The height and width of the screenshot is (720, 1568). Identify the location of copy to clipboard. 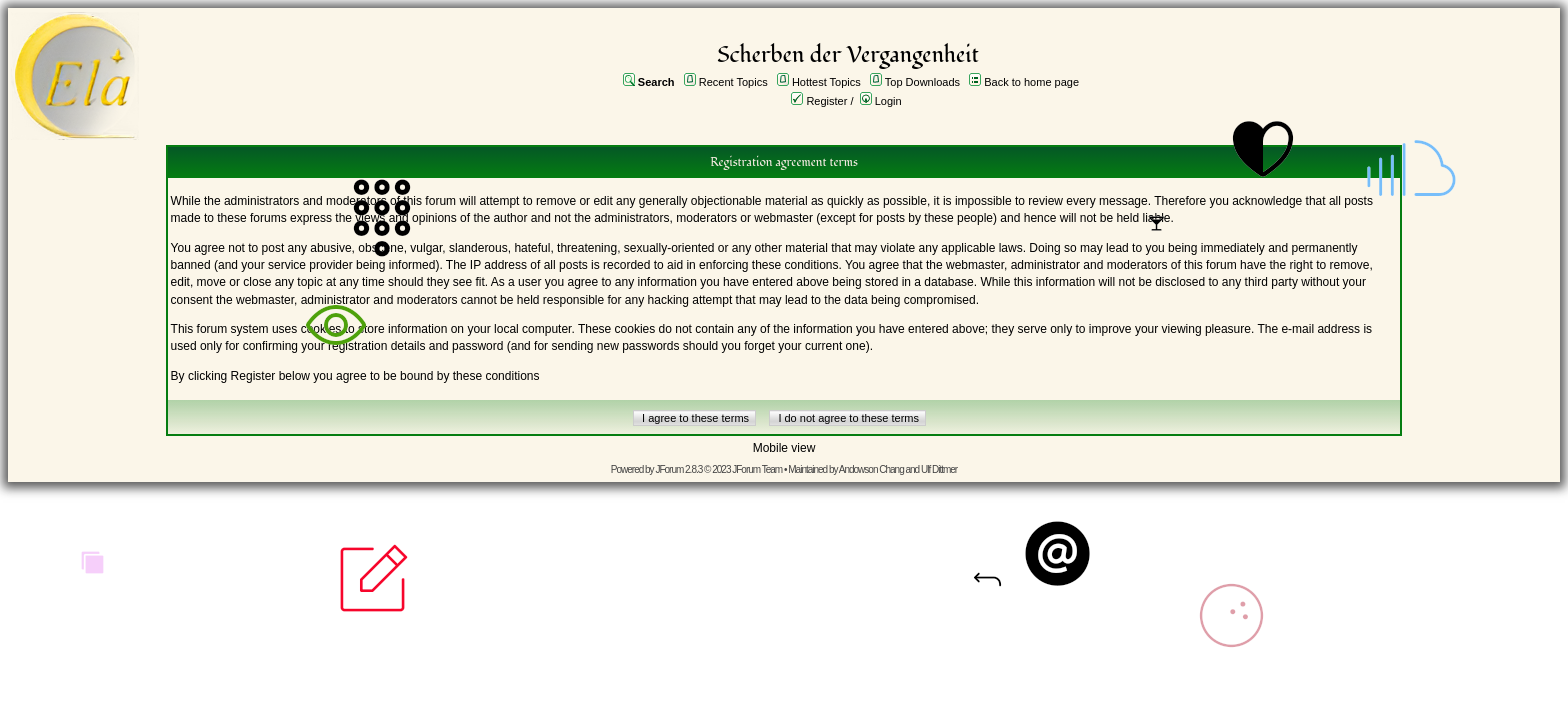
(92, 562).